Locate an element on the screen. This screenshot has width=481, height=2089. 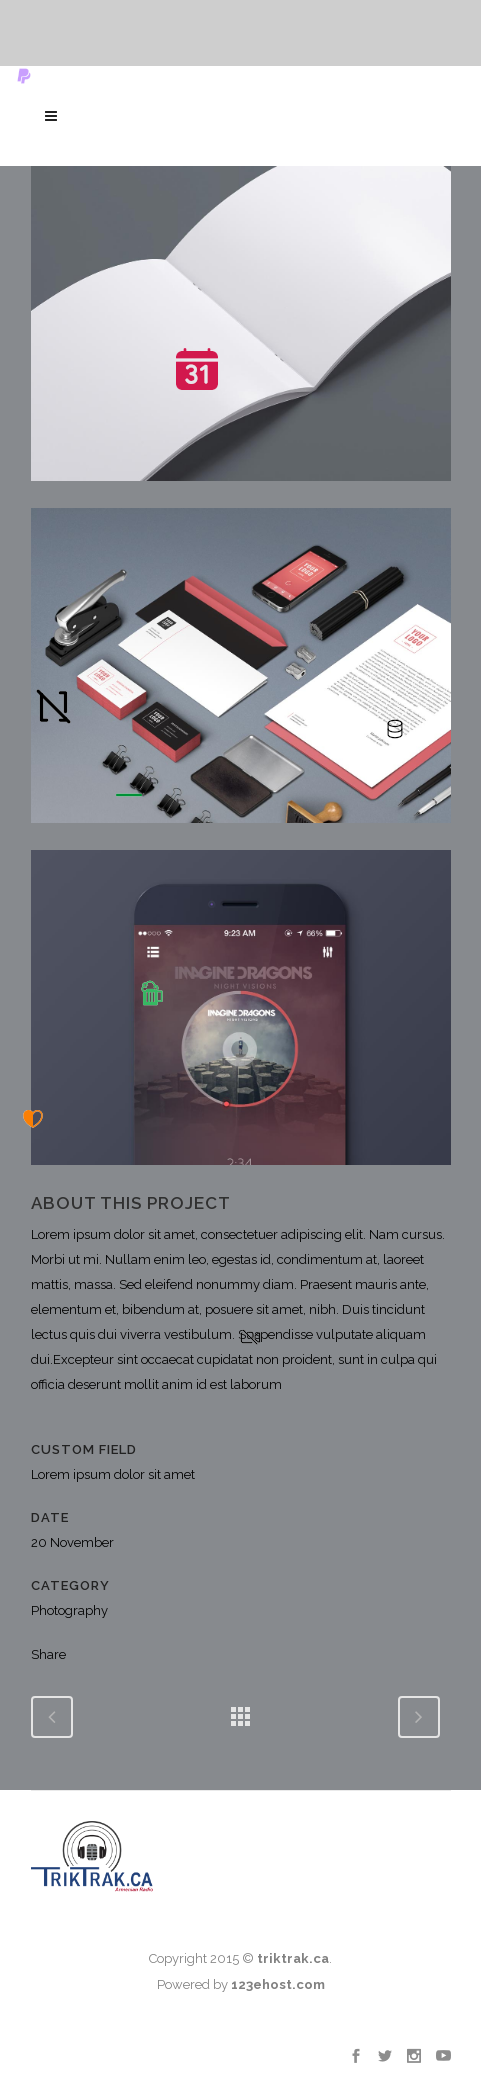
view nearby bars or pubs is located at coordinates (152, 993).